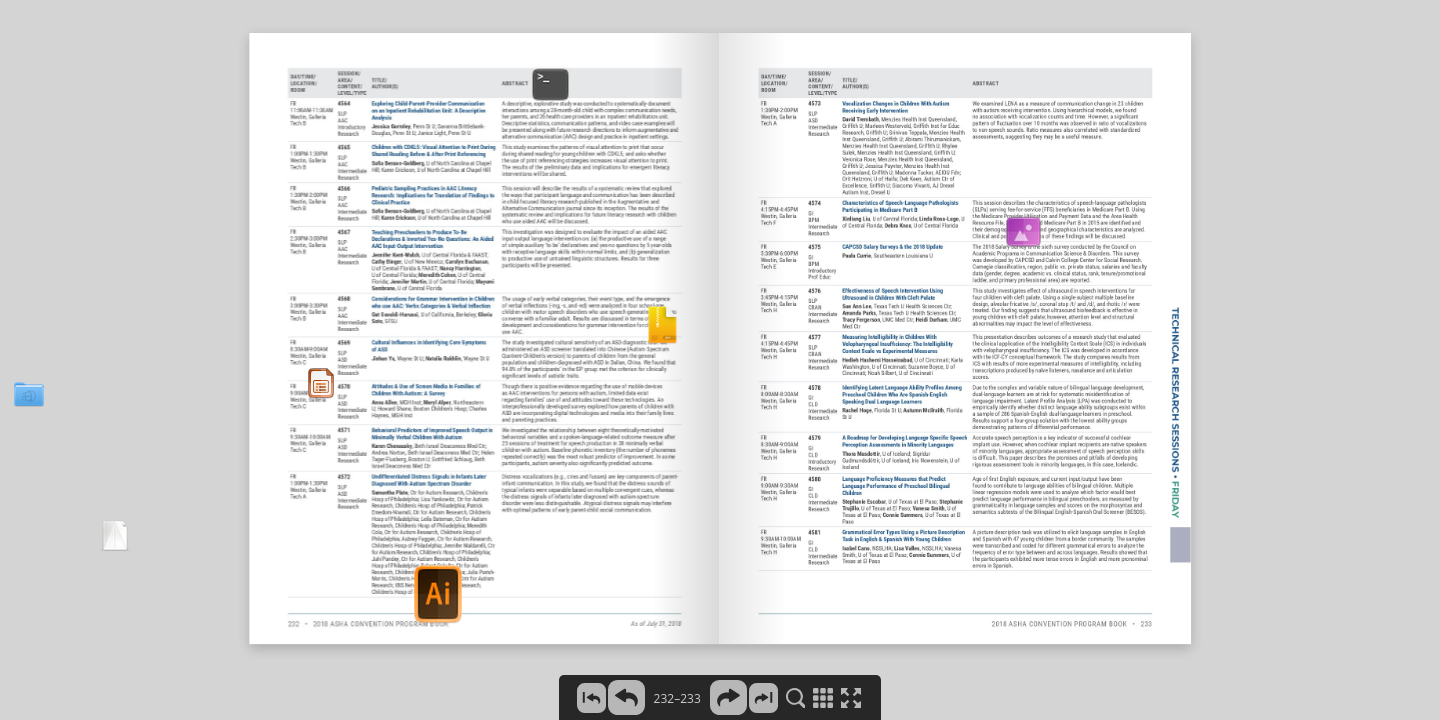 This screenshot has height=720, width=1440. Describe the element at coordinates (662, 325) in the screenshot. I see `open virtualization format file for virtual machine import/export` at that location.